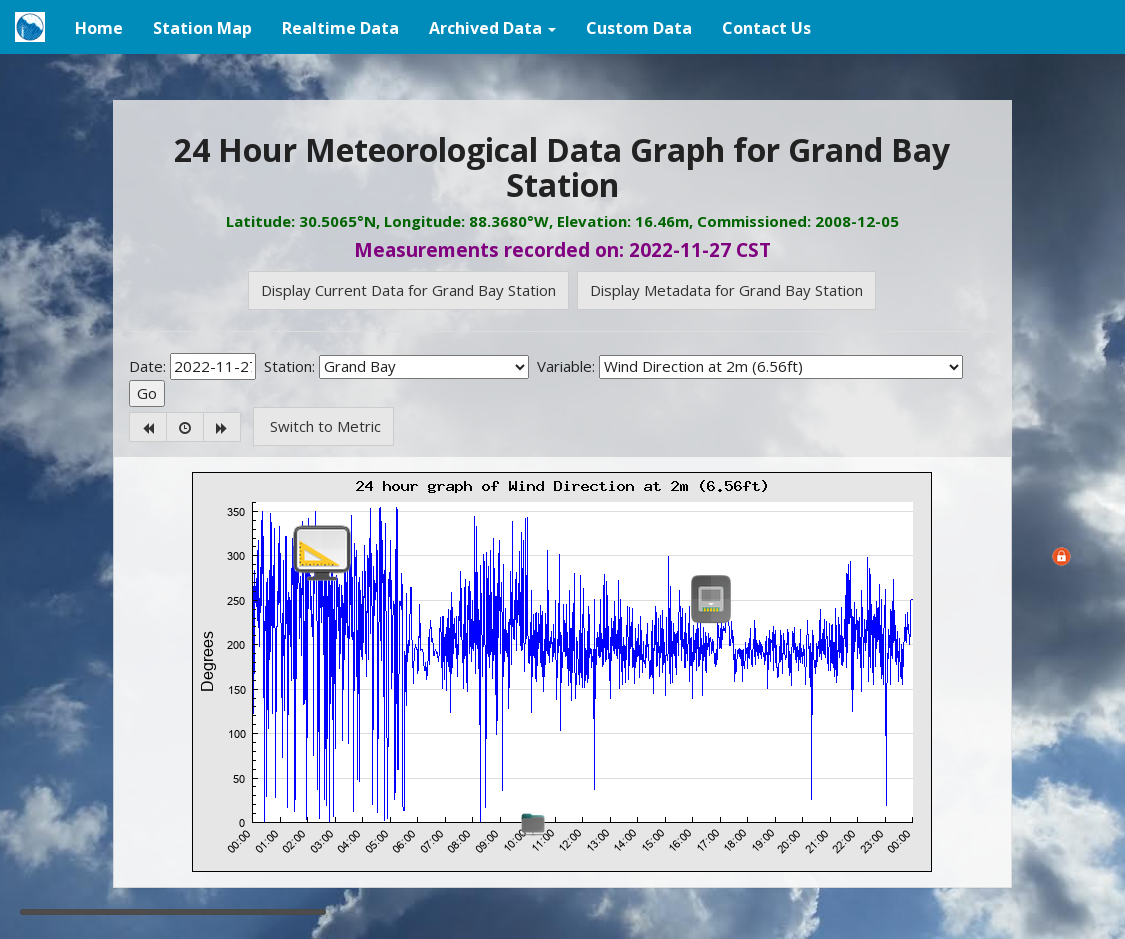  I want to click on open display settings, so click(322, 553).